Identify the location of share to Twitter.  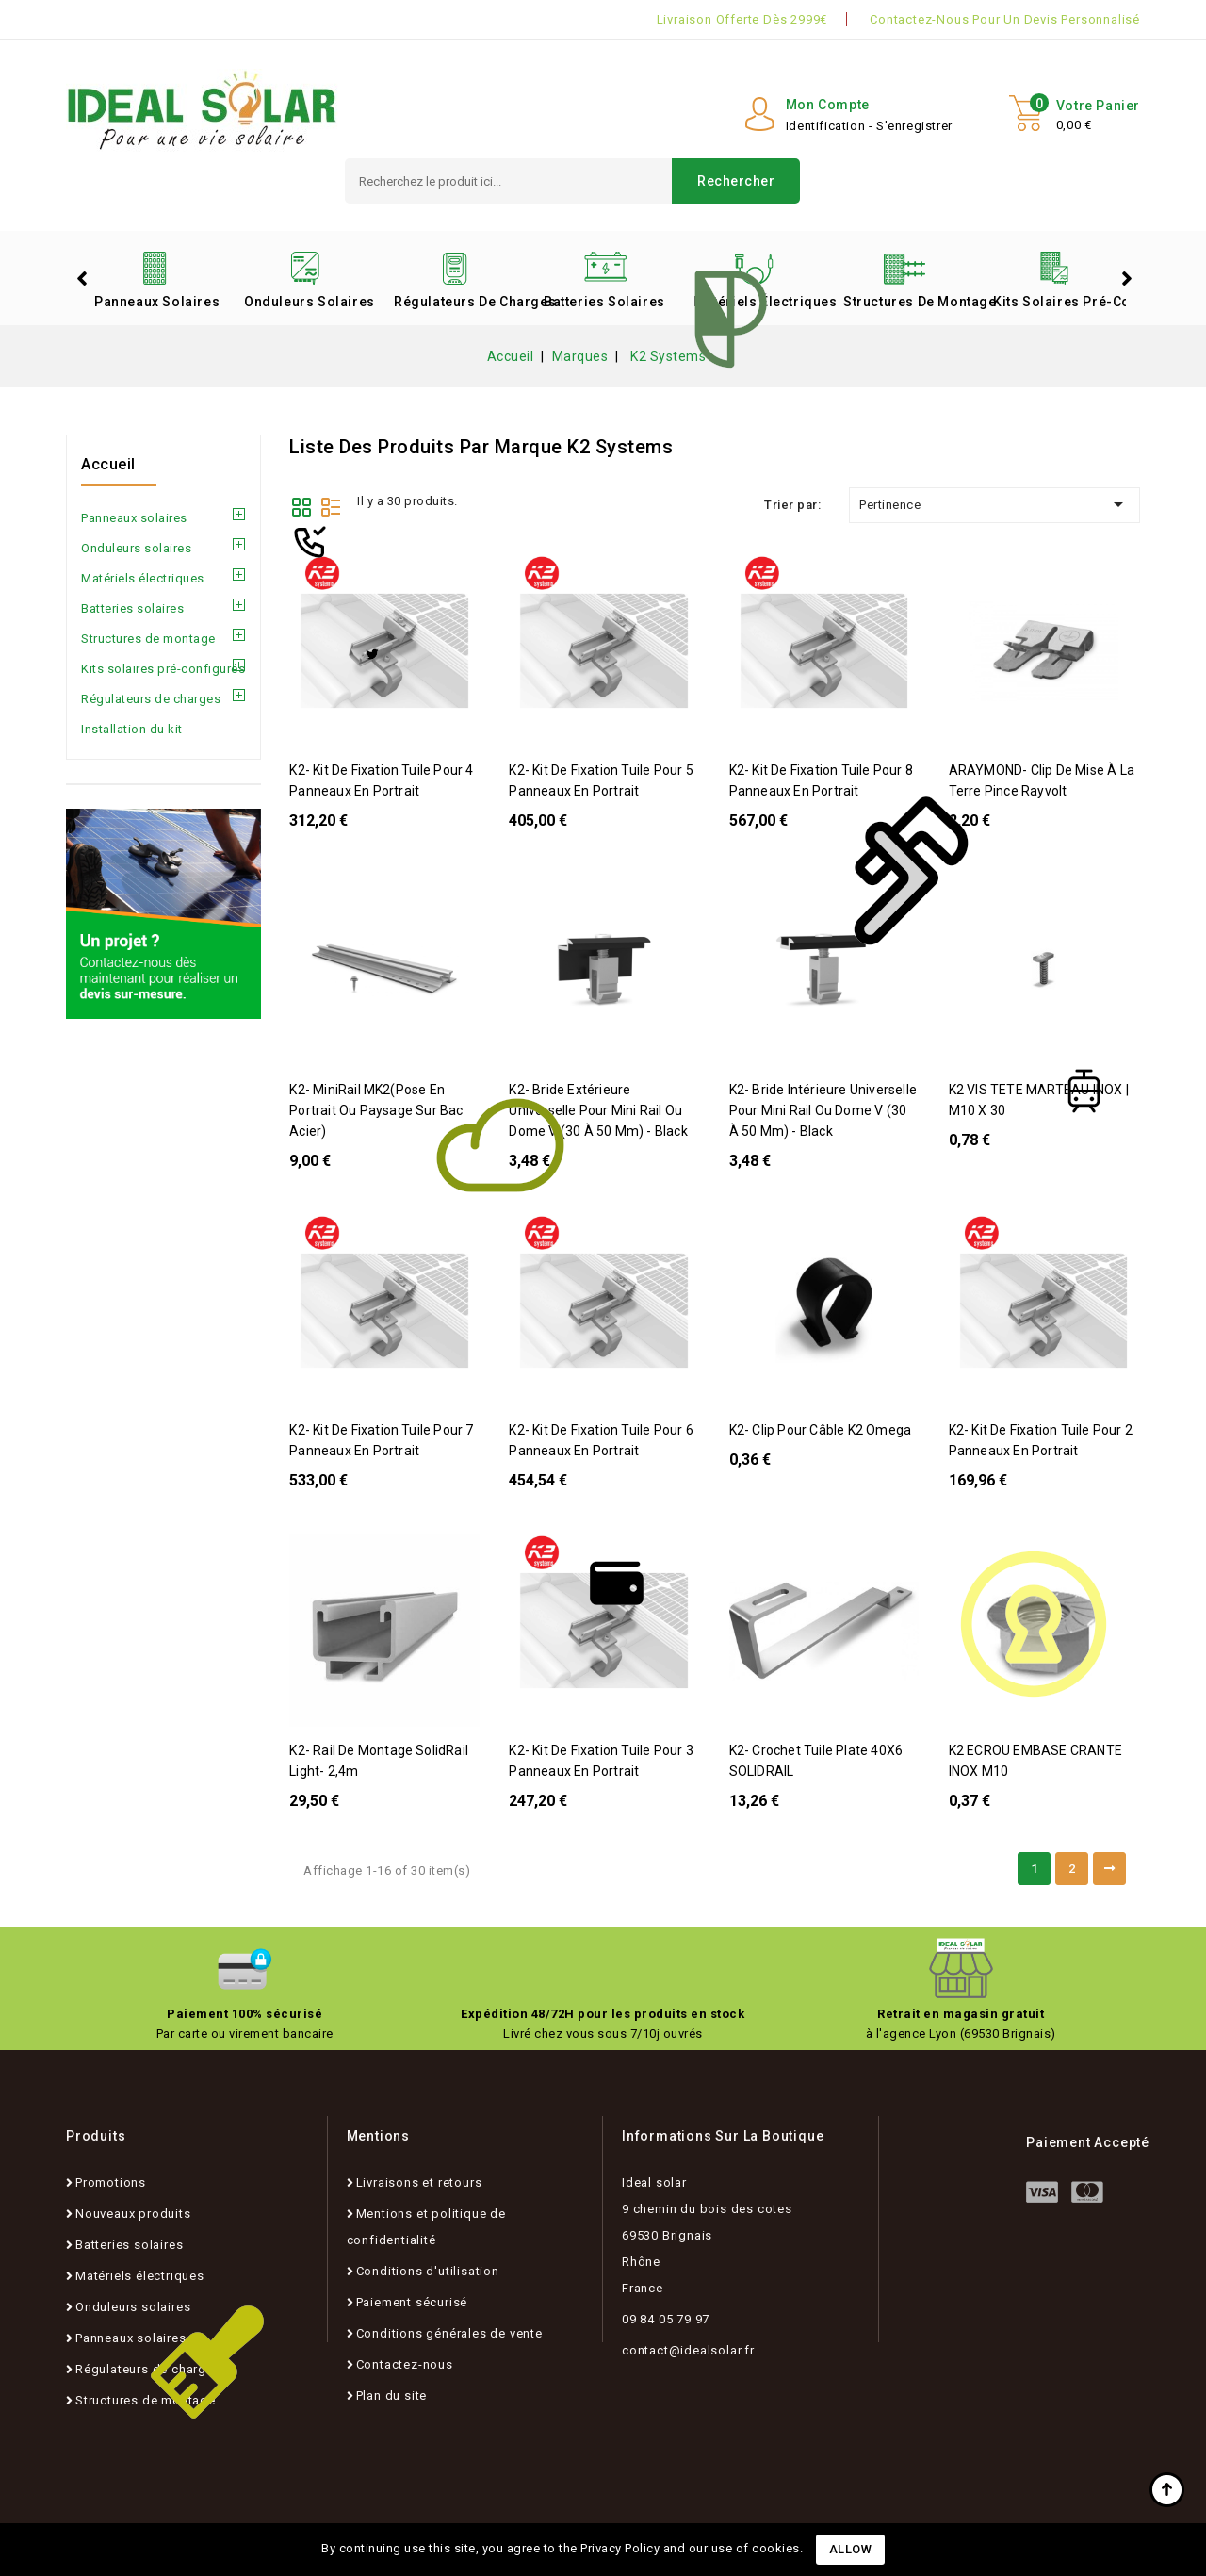
(372, 654).